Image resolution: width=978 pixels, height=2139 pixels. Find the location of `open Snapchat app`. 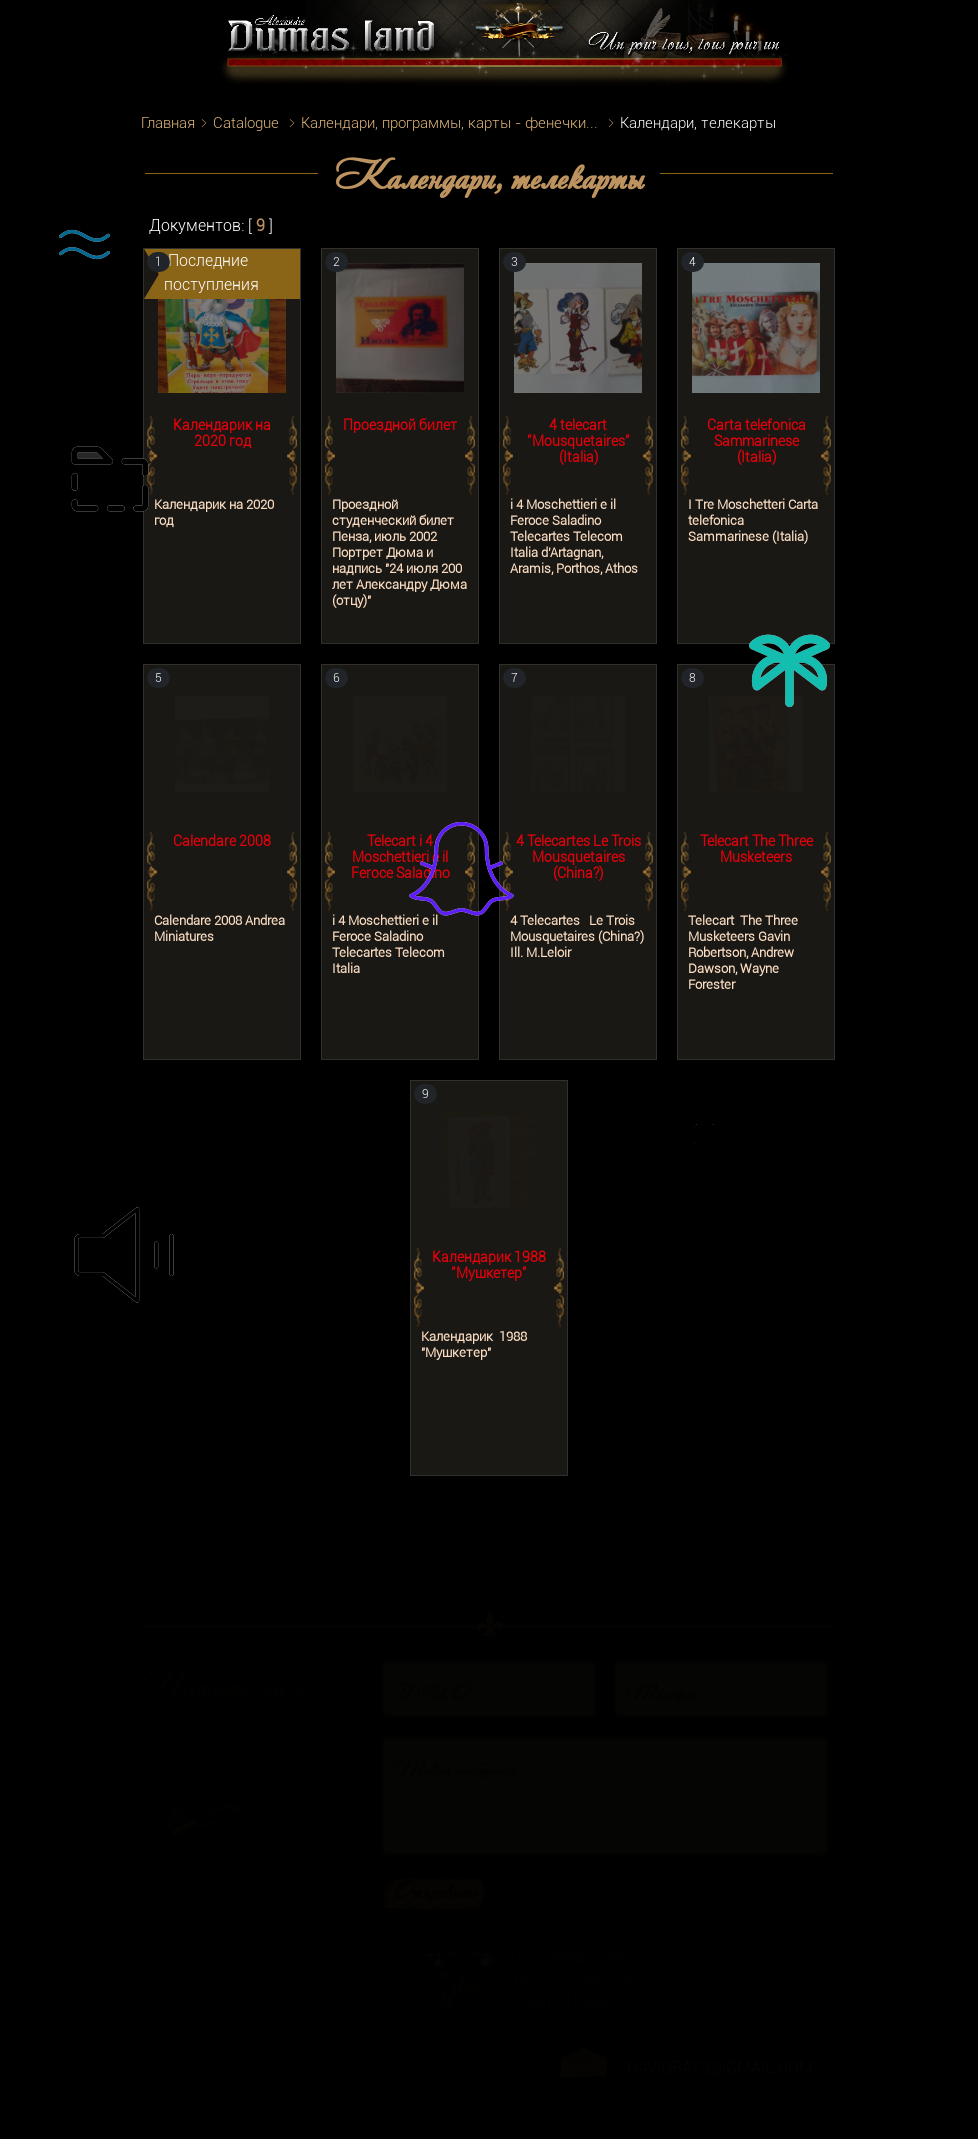

open Snapchat app is located at coordinates (461, 870).